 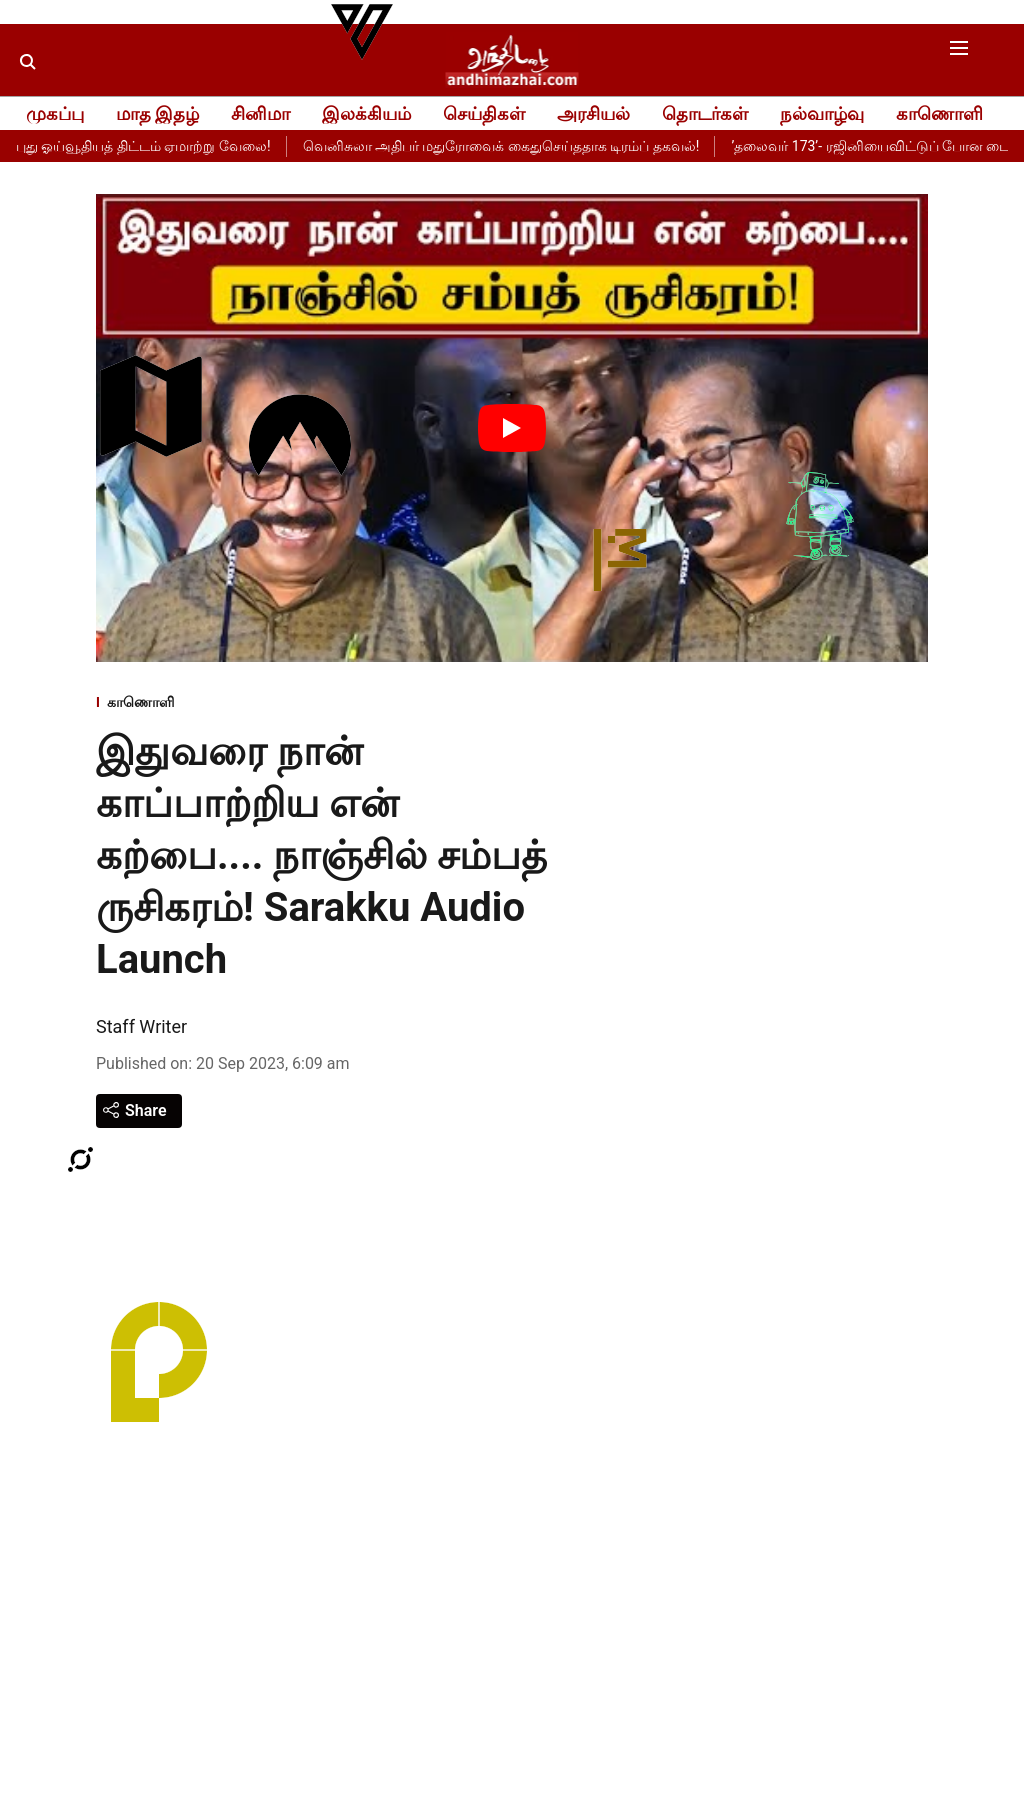 I want to click on icon logo for the simple-icons project, so click(x=80, y=1159).